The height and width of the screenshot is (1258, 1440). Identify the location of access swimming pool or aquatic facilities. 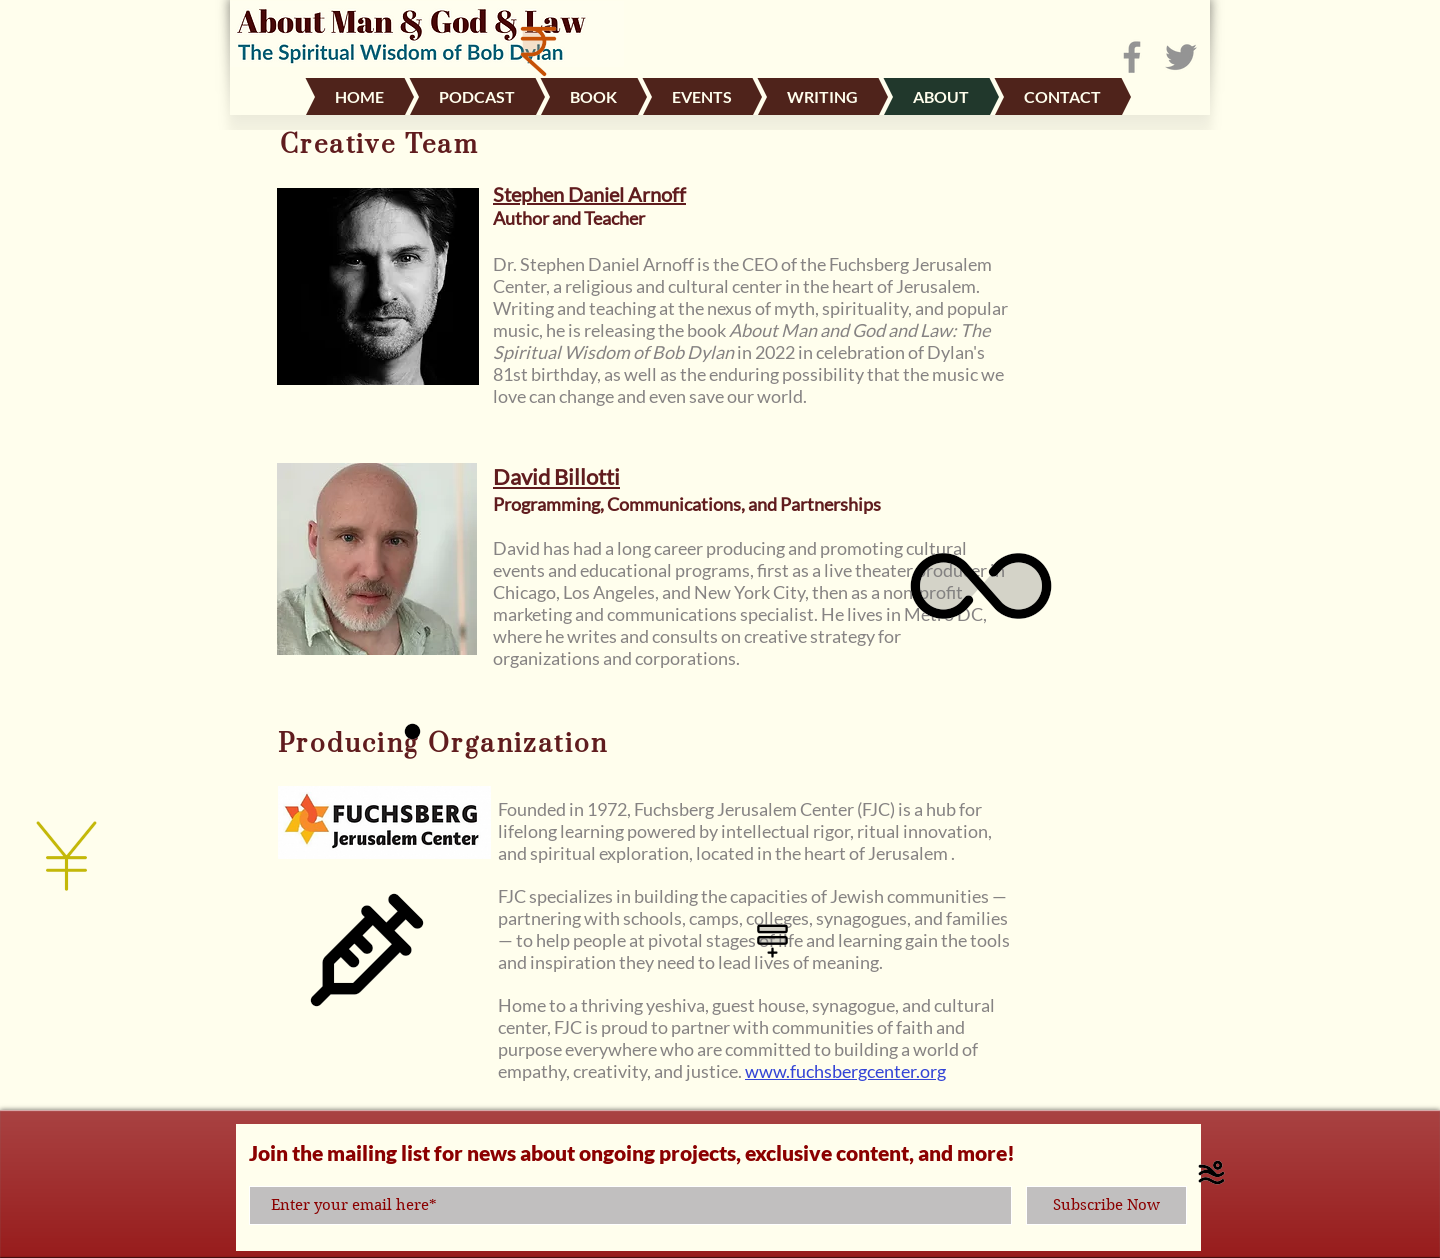
(1211, 1172).